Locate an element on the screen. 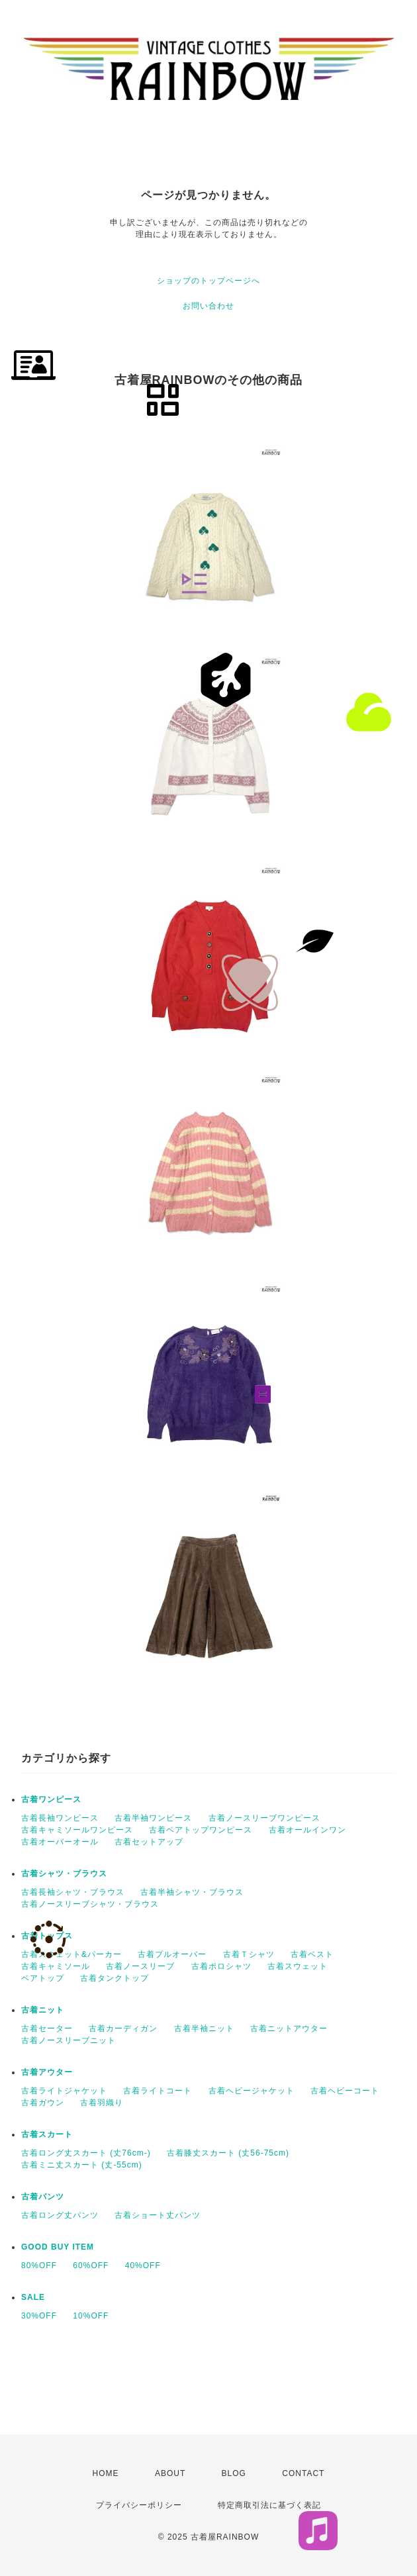  access the dashboard or control panel is located at coordinates (163, 400).